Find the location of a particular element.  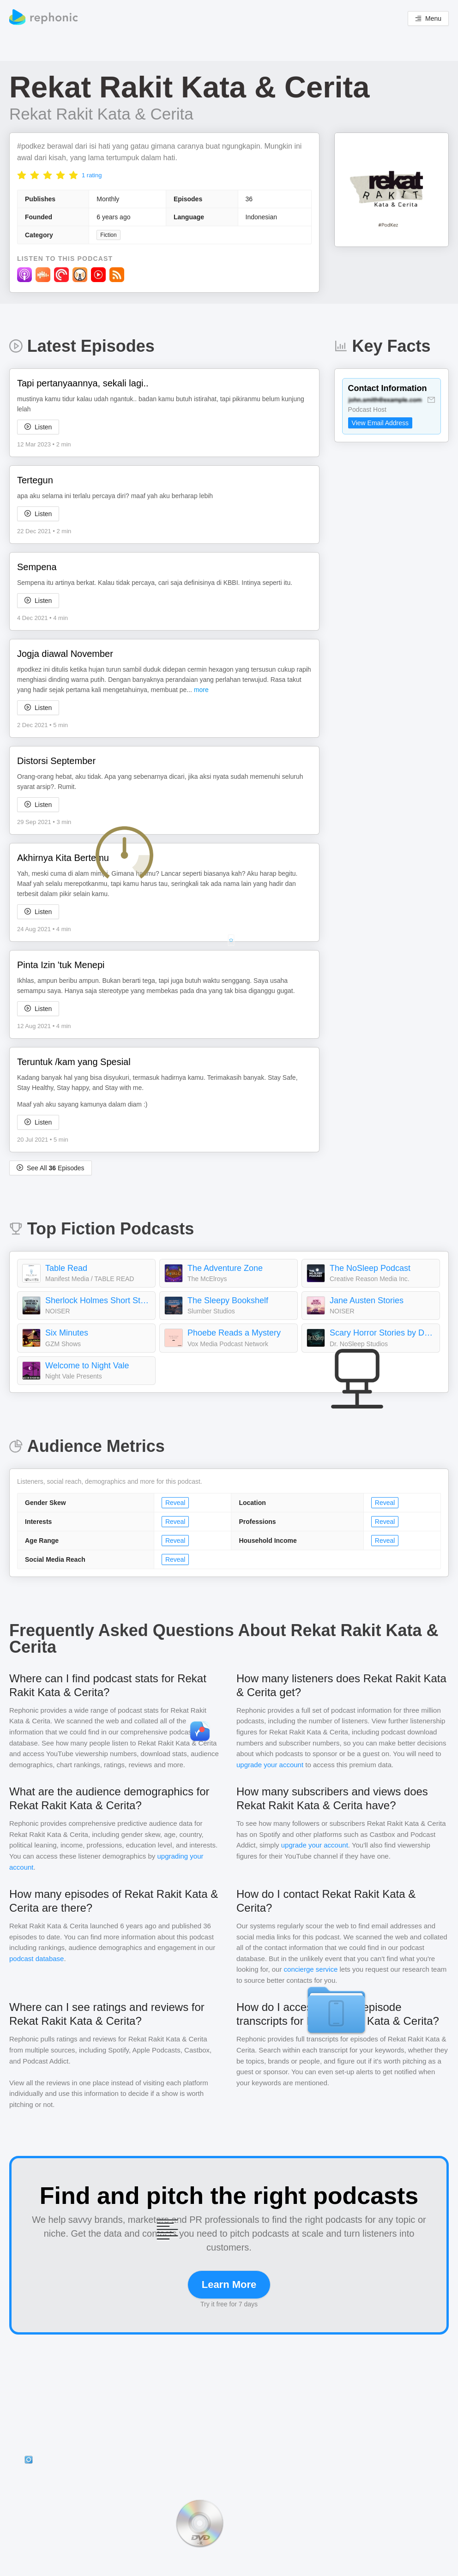

indicates a blank DVD-R disc ready for burning is located at coordinates (199, 2524).